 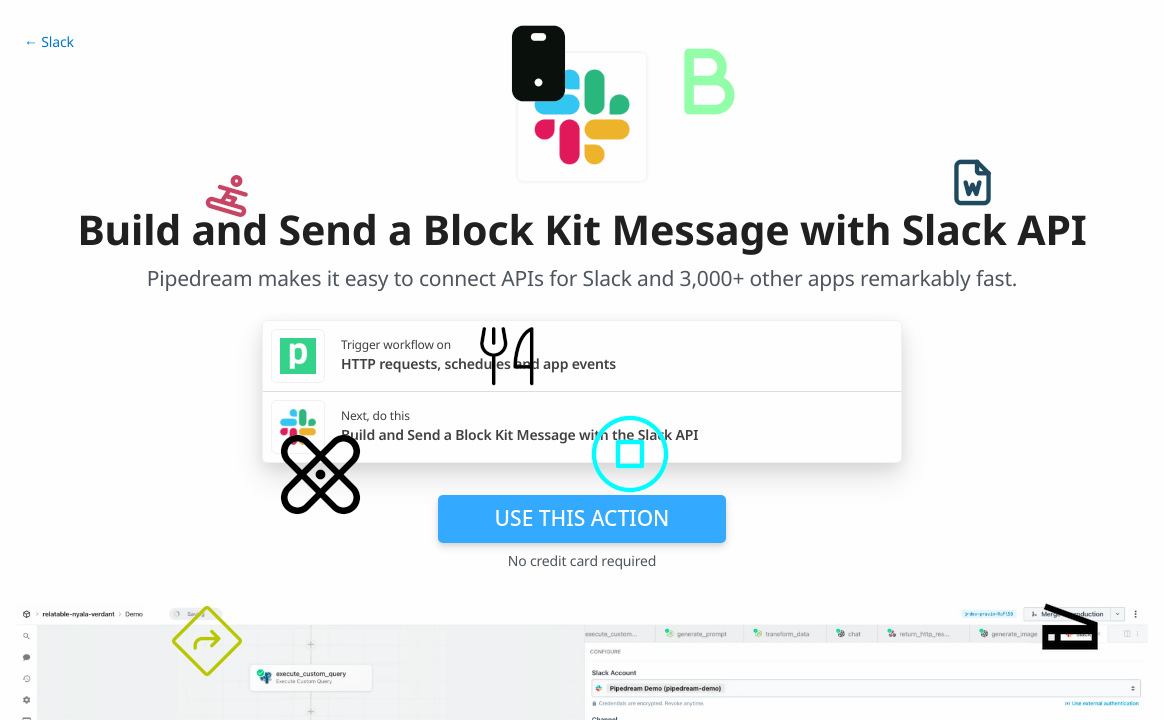 I want to click on apply bold formatting to selected text, so click(x=707, y=81).